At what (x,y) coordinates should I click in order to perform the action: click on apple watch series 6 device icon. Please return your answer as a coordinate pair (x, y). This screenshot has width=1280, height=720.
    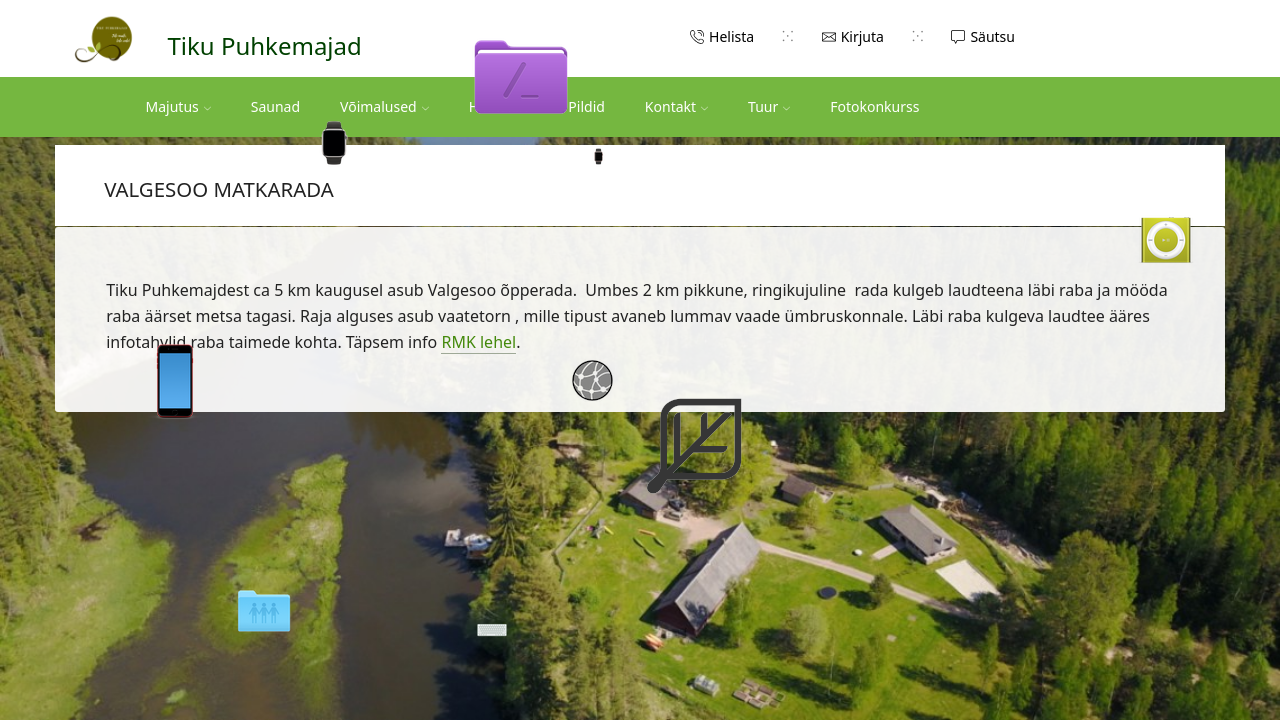
    Looking at the image, I should click on (334, 143).